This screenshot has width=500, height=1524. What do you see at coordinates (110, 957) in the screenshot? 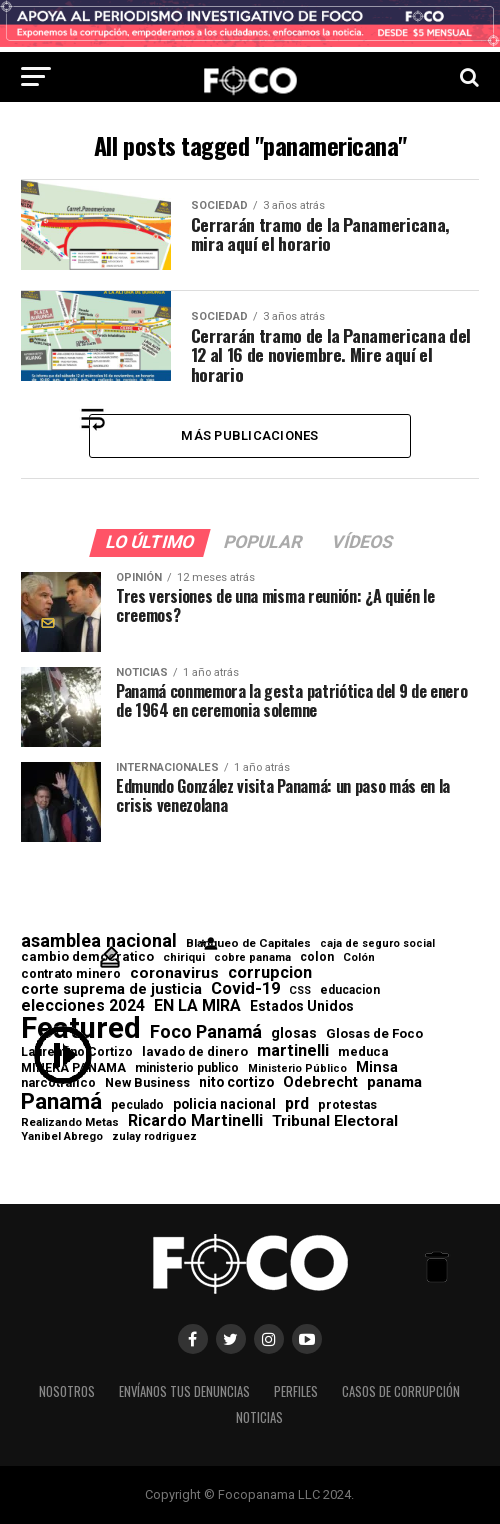
I see `cast your vote or submit a ballot` at bounding box center [110, 957].